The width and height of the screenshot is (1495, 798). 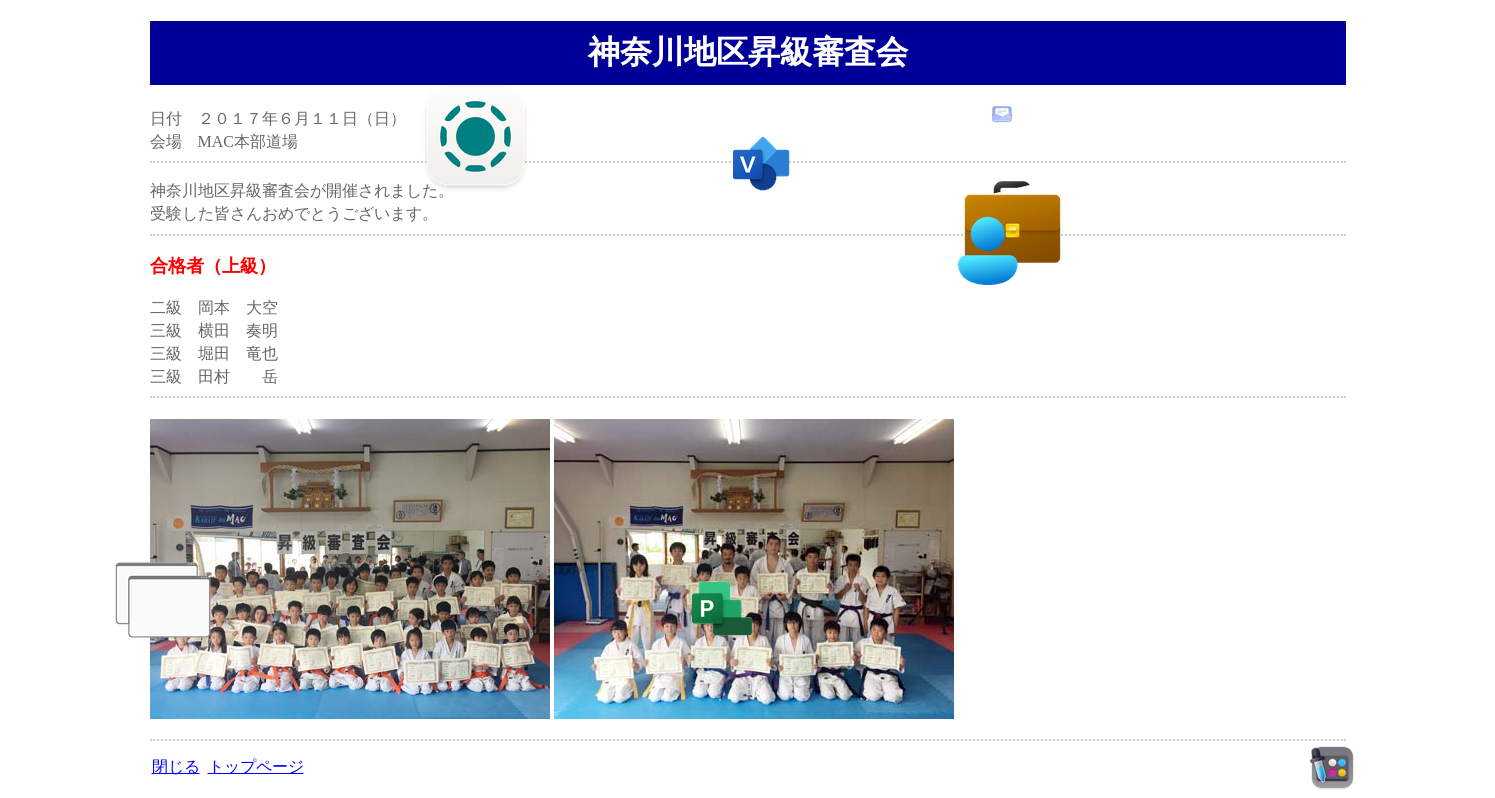 I want to click on open Microsoft Project application, so click(x=722, y=608).